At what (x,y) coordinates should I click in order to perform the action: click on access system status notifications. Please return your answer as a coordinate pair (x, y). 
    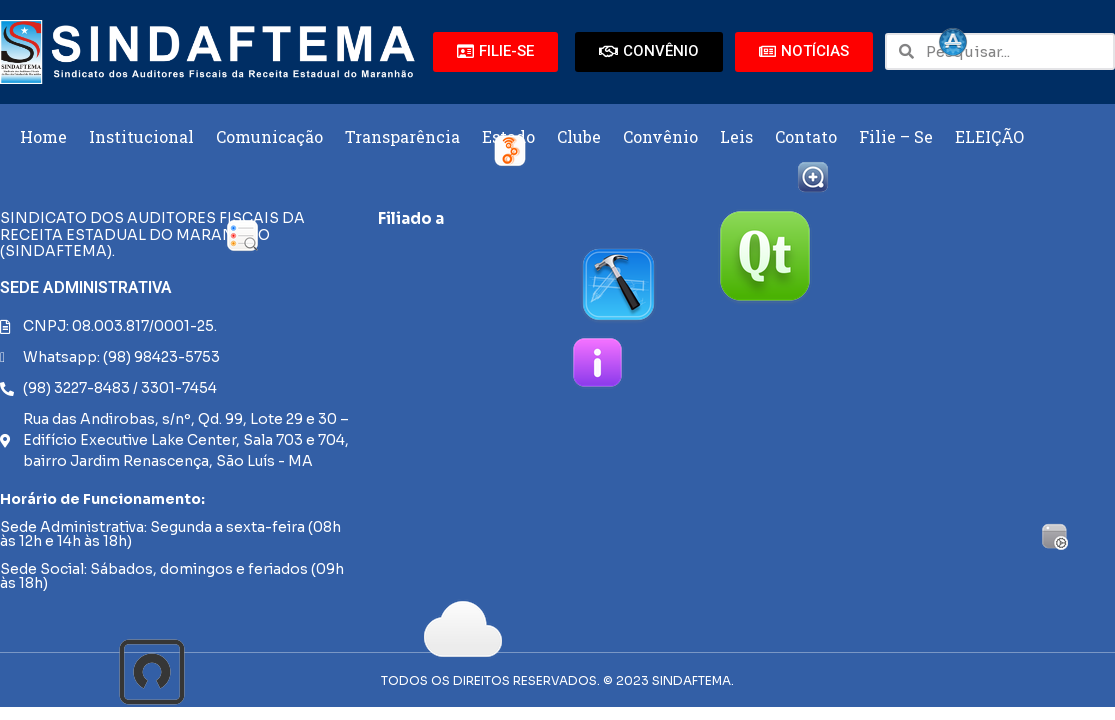
    Looking at the image, I should click on (597, 362).